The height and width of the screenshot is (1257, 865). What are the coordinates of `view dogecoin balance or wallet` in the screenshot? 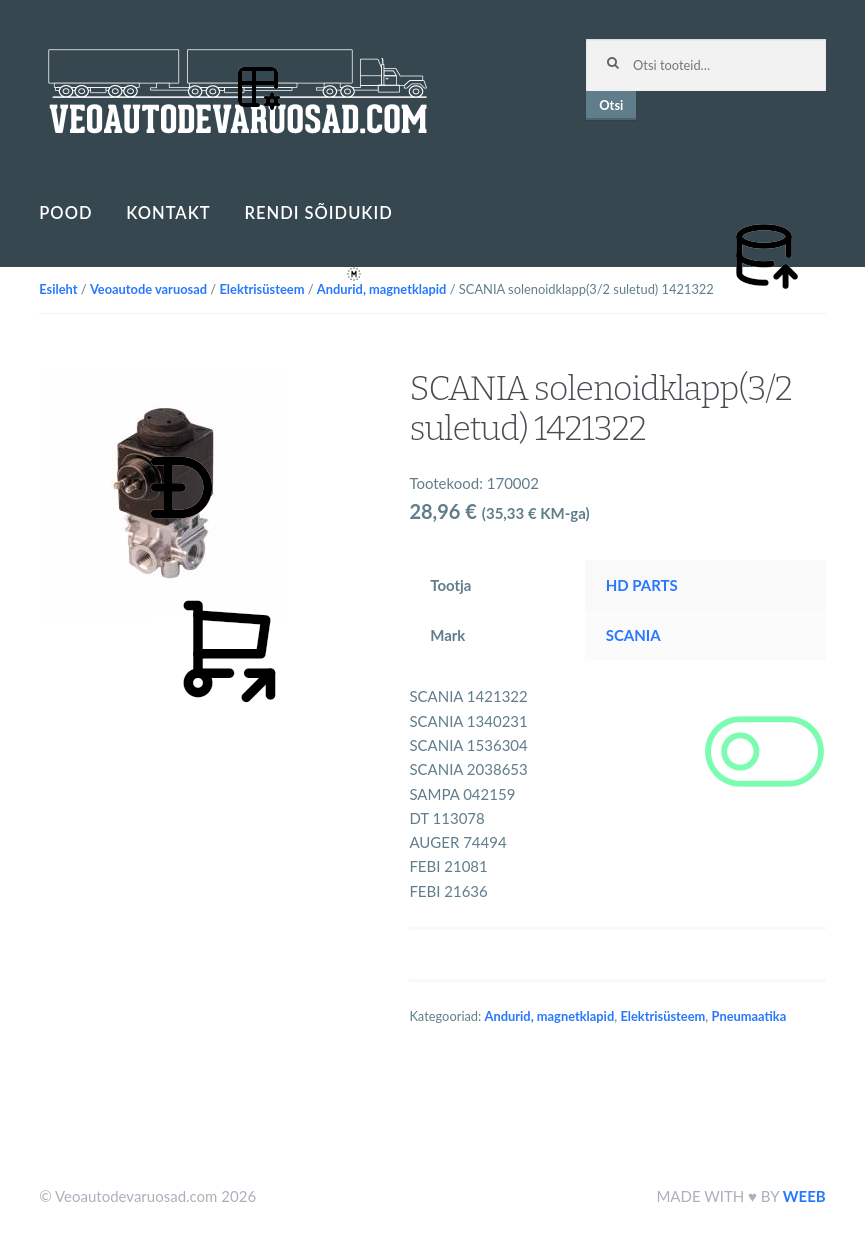 It's located at (181, 487).